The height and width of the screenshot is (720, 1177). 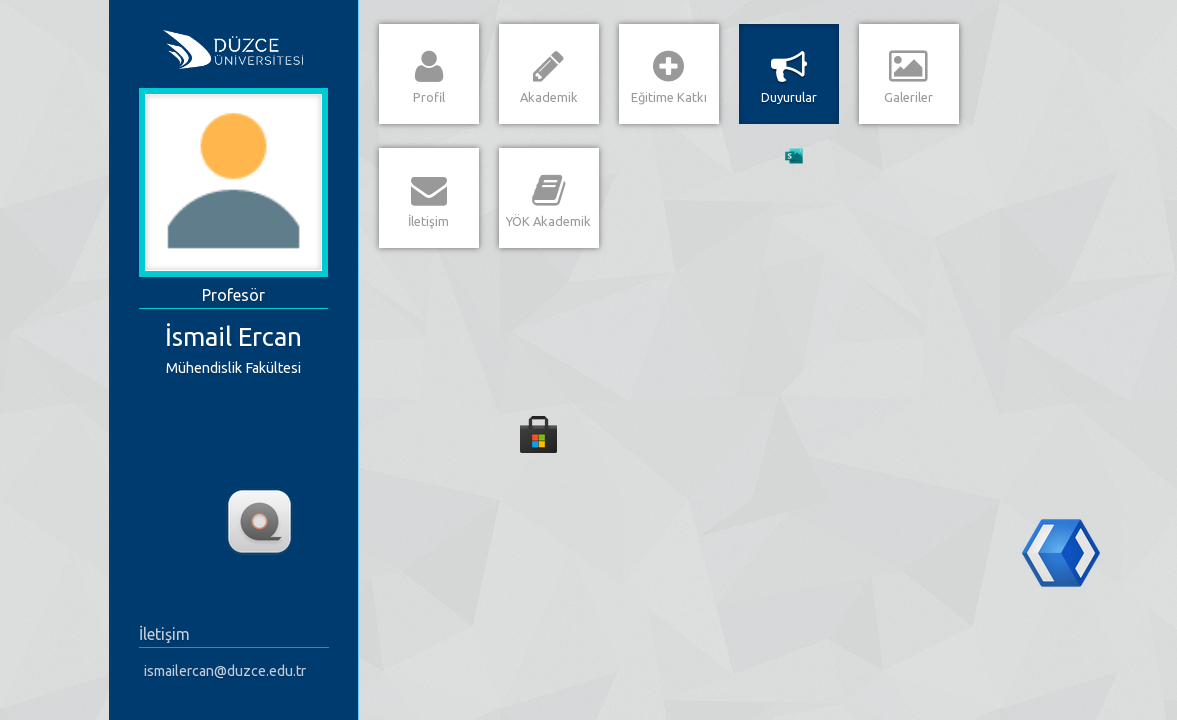 What do you see at coordinates (794, 156) in the screenshot?
I see `open Microsoft Sway app` at bounding box center [794, 156].